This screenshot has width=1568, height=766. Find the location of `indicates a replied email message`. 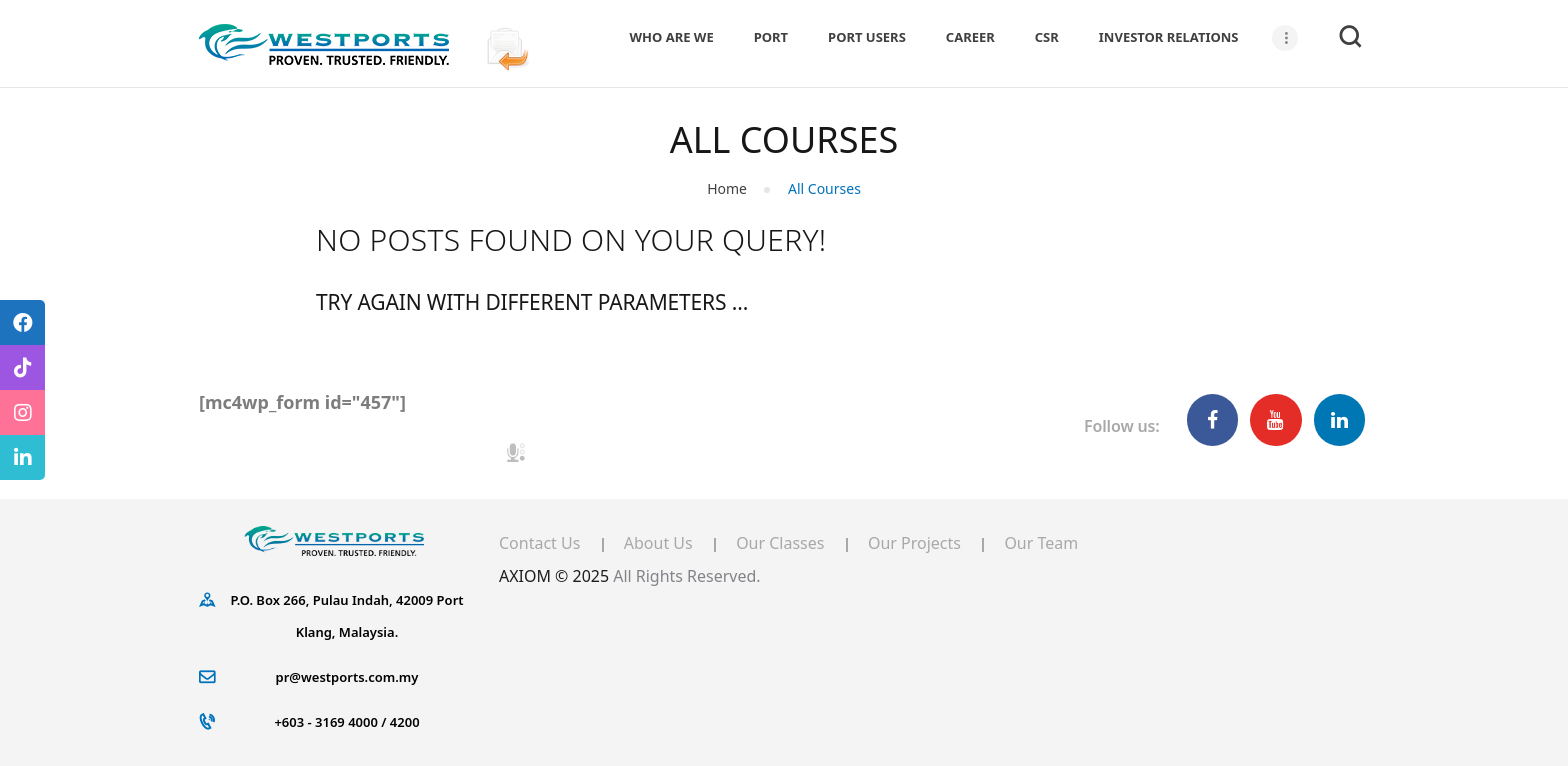

indicates a replied email message is located at coordinates (507, 49).